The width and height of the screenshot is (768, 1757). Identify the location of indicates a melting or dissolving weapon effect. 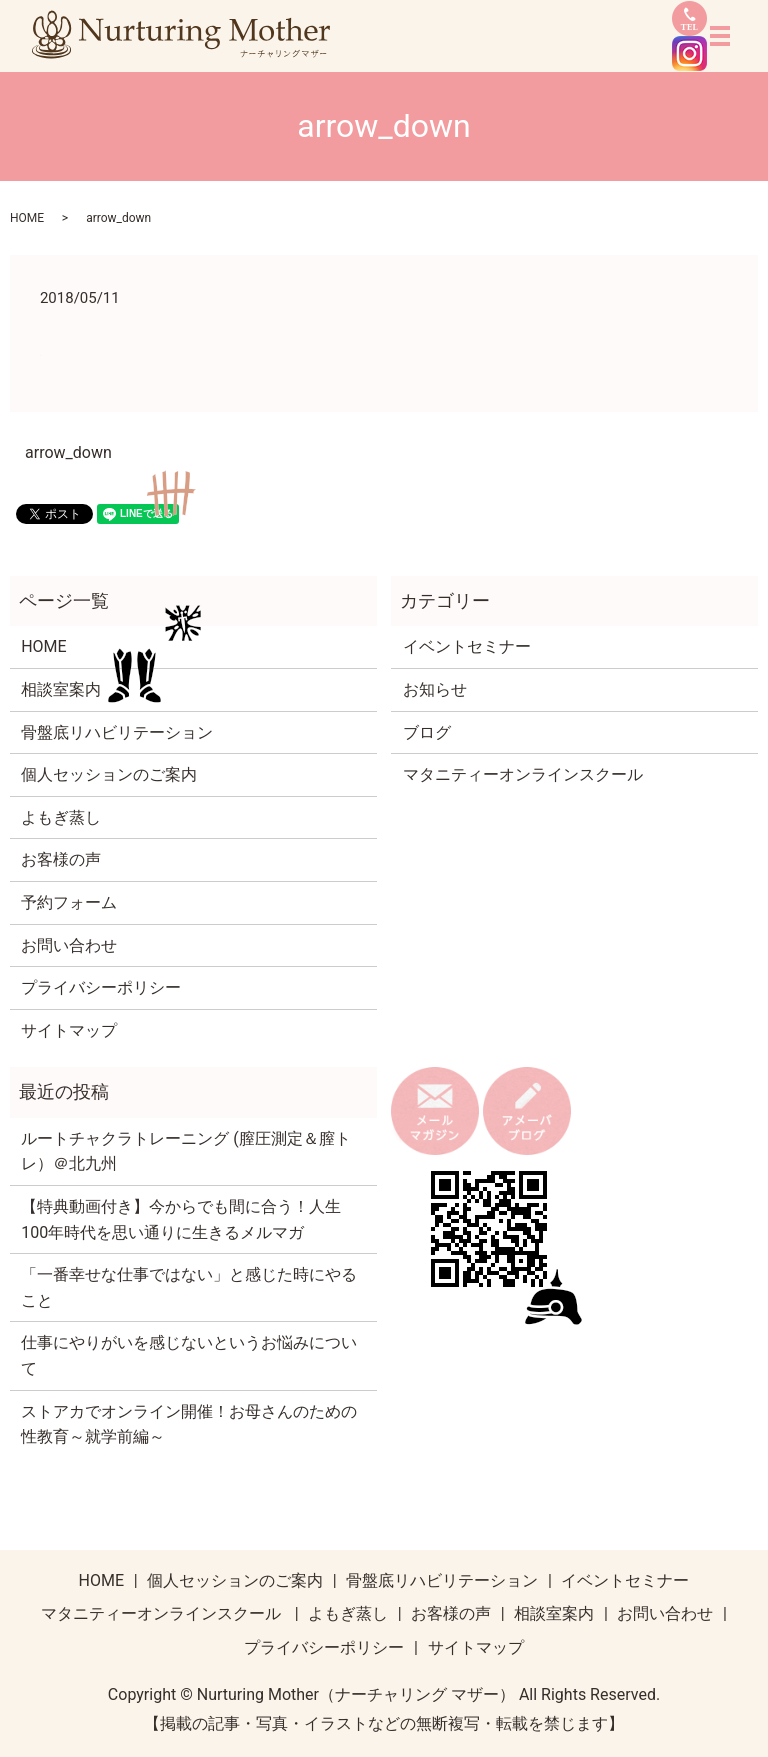
(183, 623).